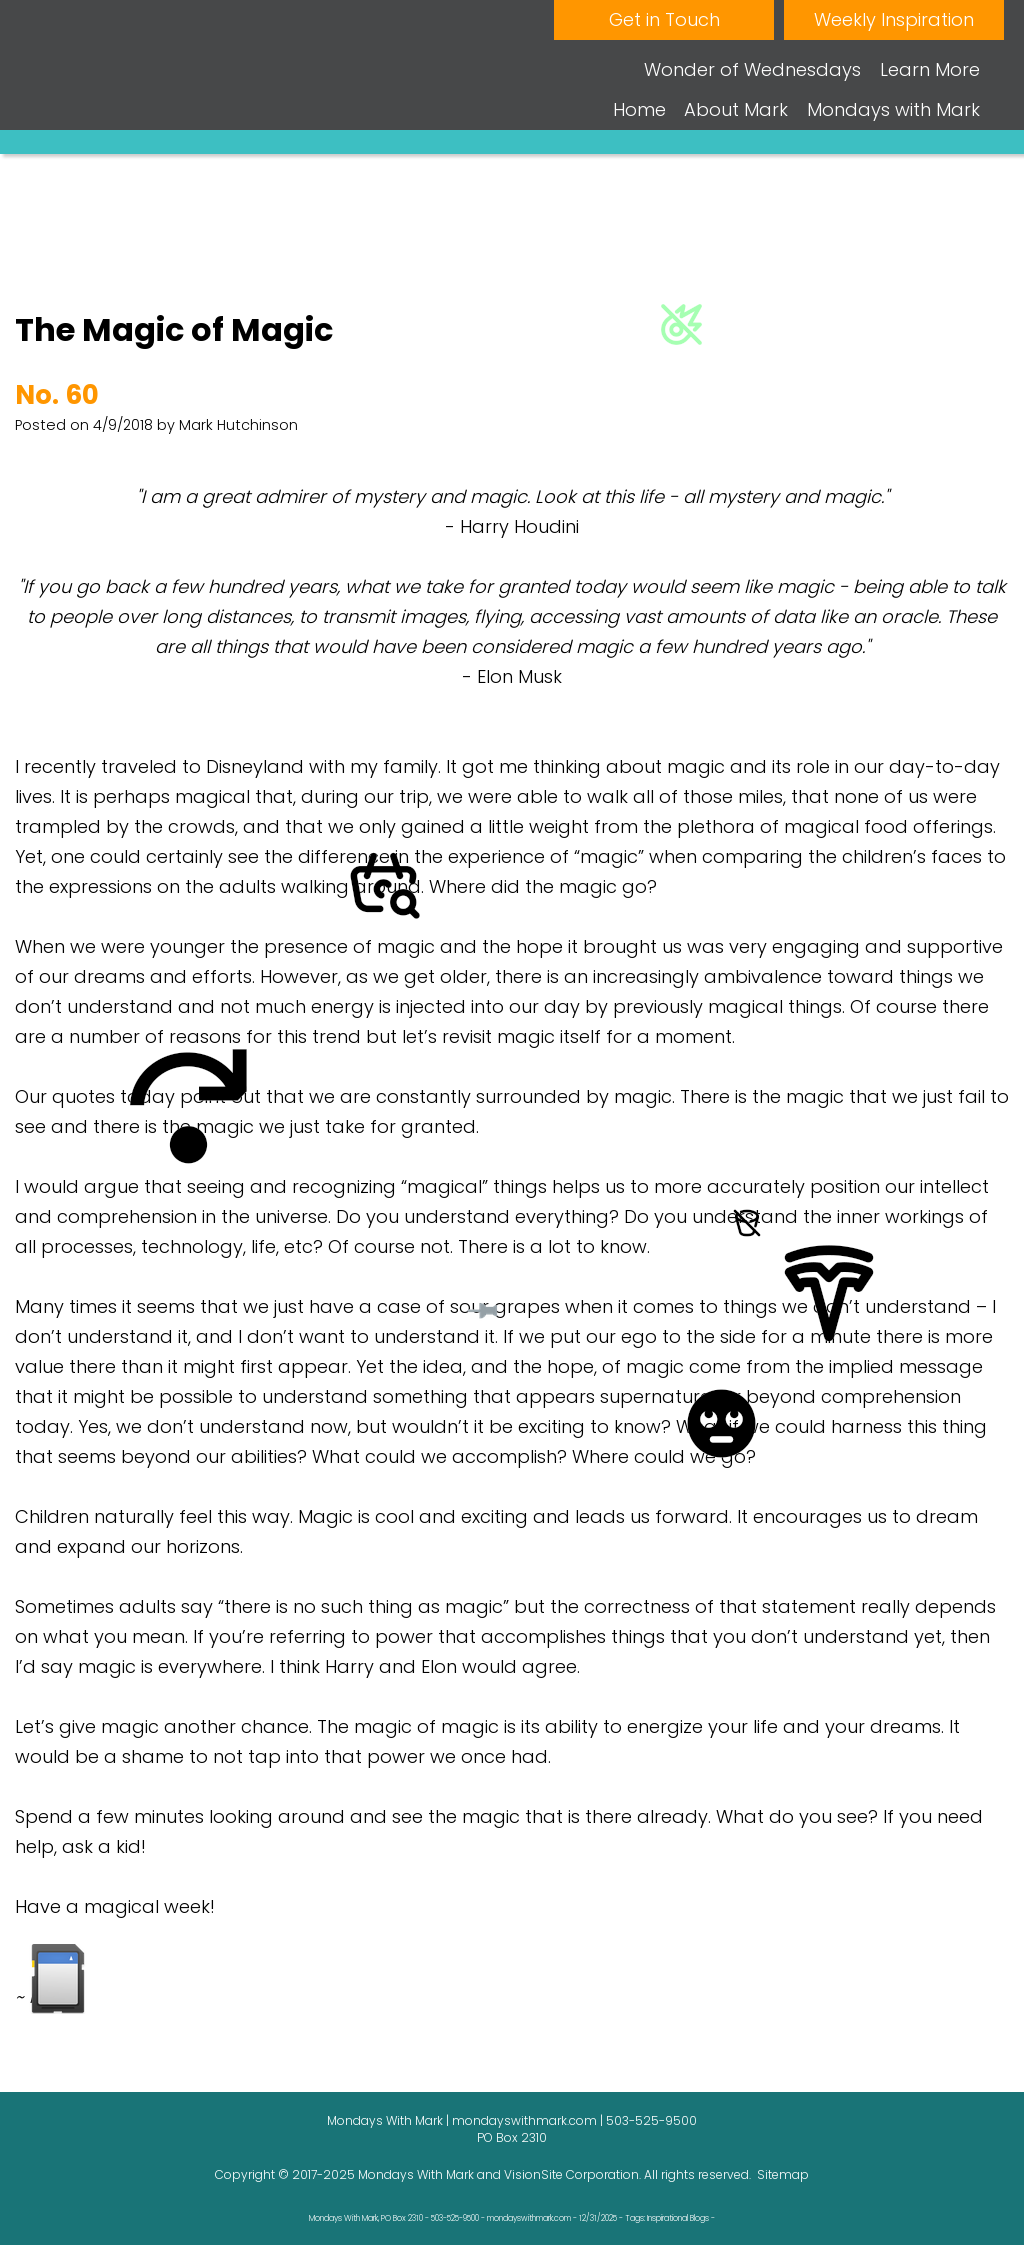 This screenshot has width=1024, height=2245. What do you see at coordinates (58, 1979) in the screenshot?
I see `access SD card or memory card storage` at bounding box center [58, 1979].